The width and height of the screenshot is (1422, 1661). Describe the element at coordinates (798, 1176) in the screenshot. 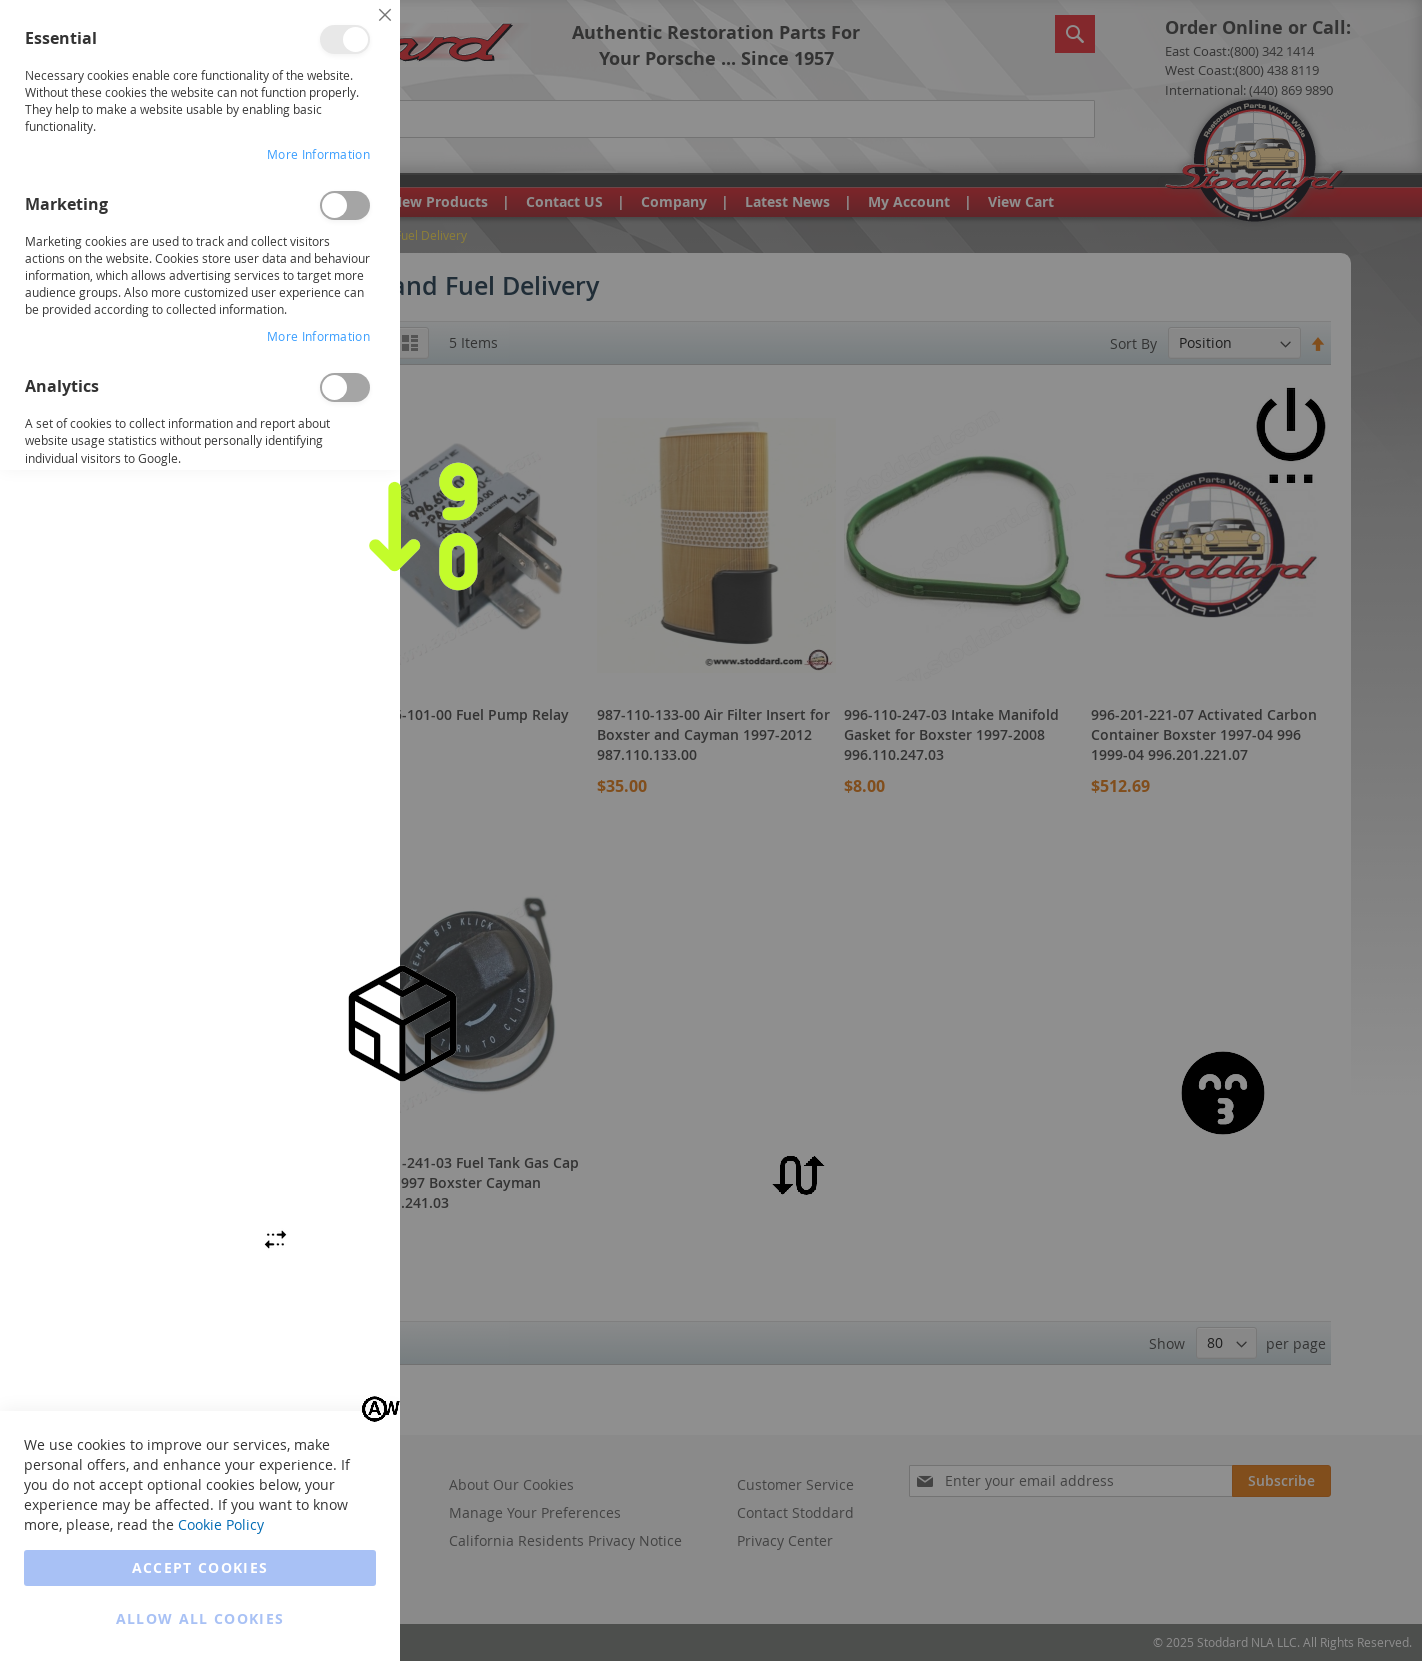

I see `swap or switch between active calls` at that location.